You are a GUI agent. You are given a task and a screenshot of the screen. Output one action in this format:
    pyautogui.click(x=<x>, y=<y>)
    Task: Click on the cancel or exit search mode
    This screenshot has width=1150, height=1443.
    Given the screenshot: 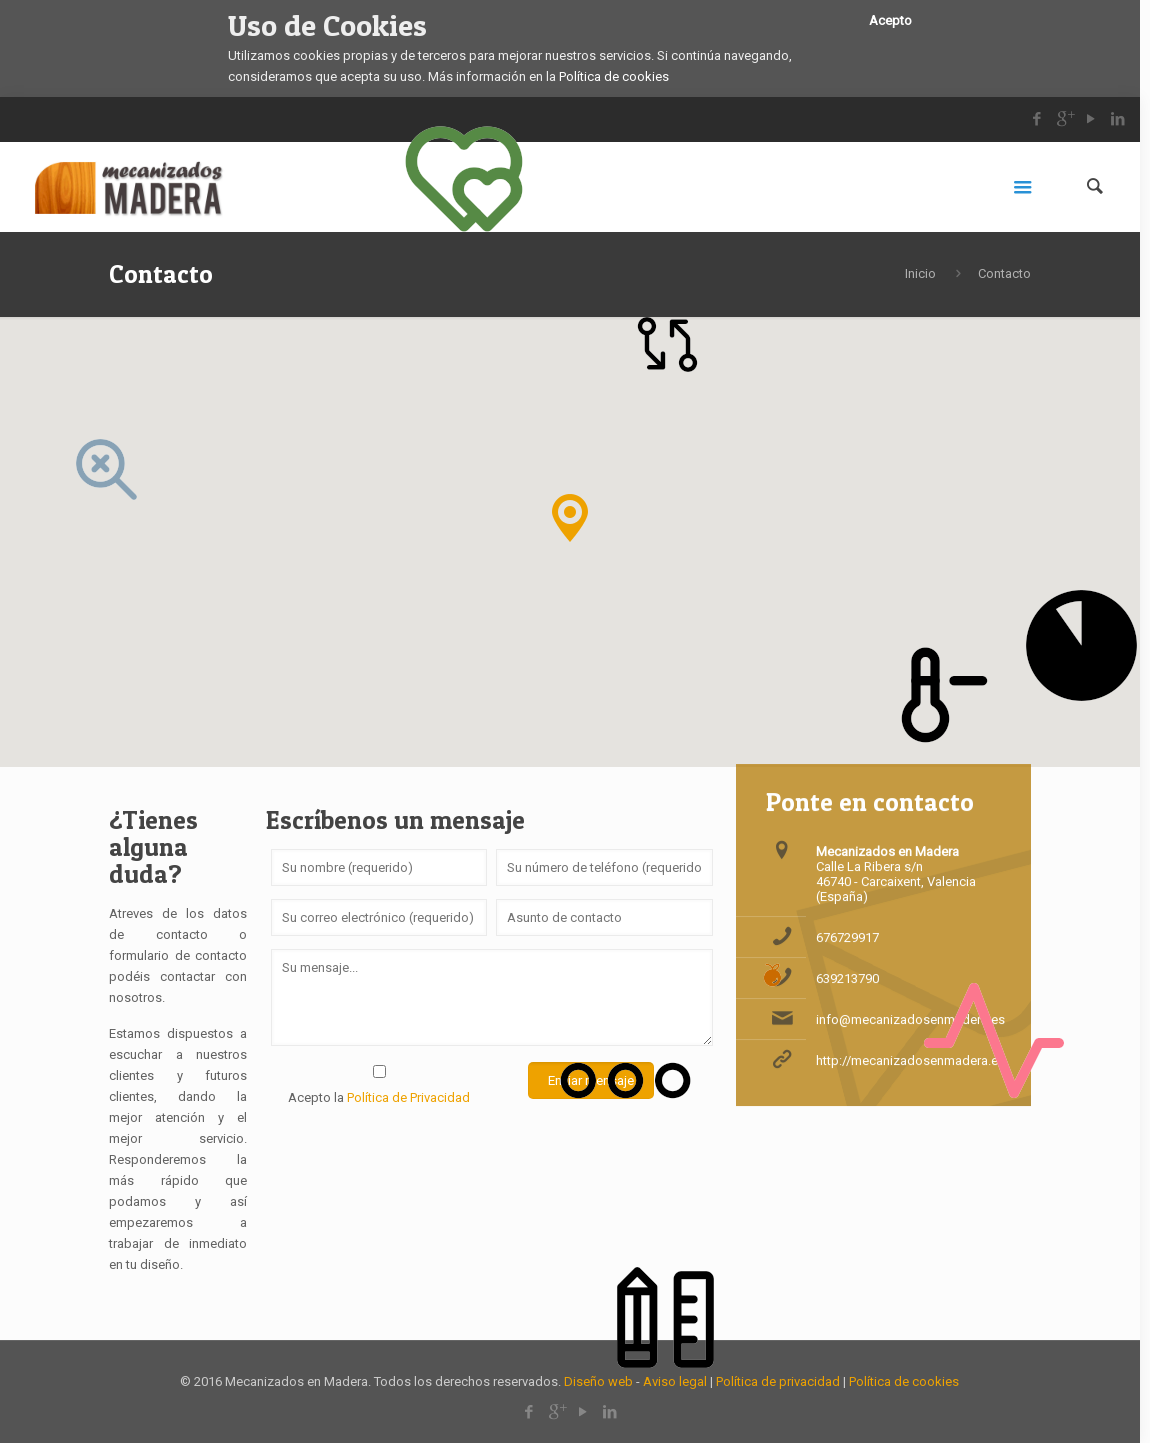 What is the action you would take?
    pyautogui.click(x=106, y=469)
    